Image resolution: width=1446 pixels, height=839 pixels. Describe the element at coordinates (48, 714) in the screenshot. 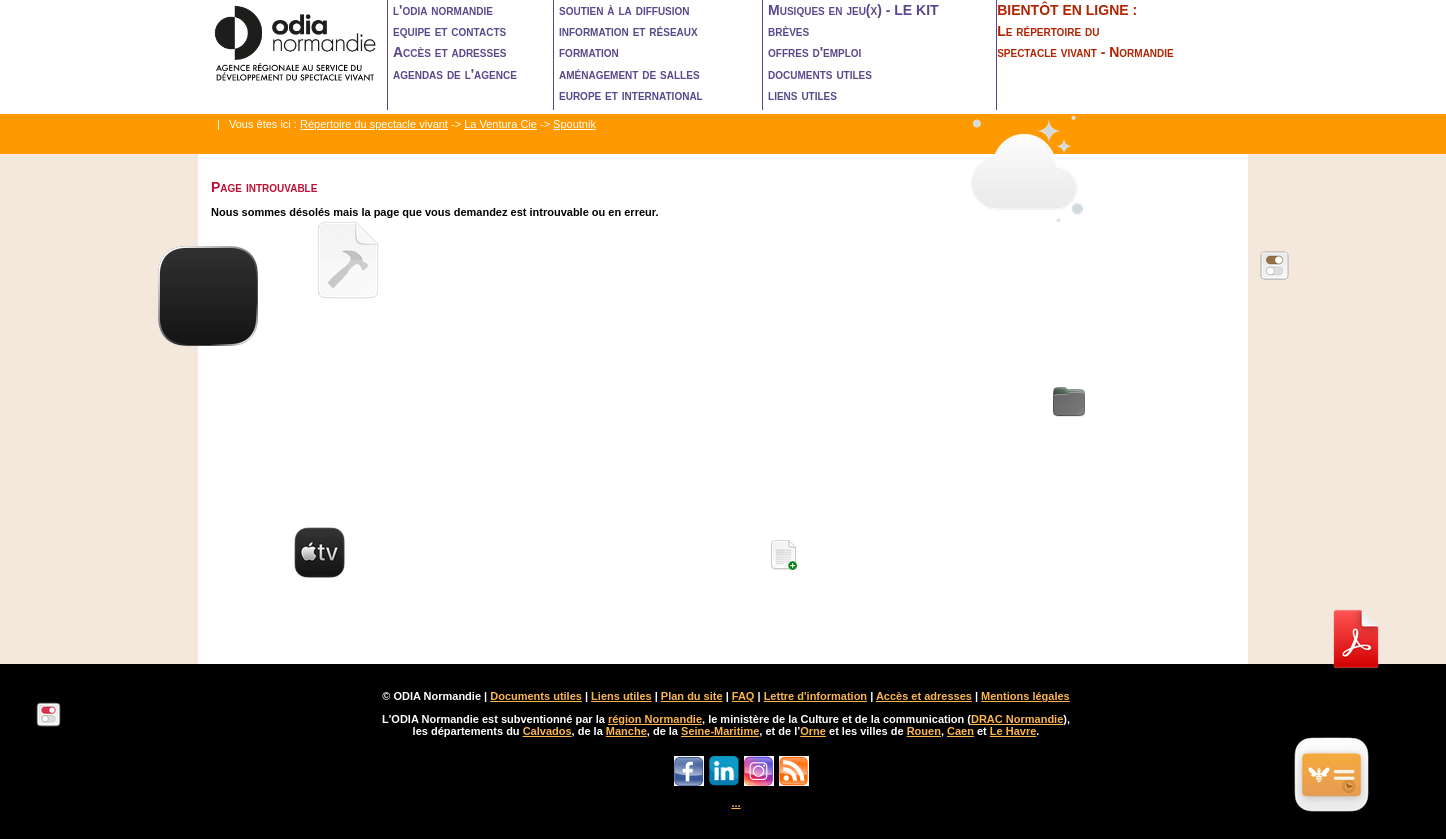

I see `open system tweaks or settings app` at that location.